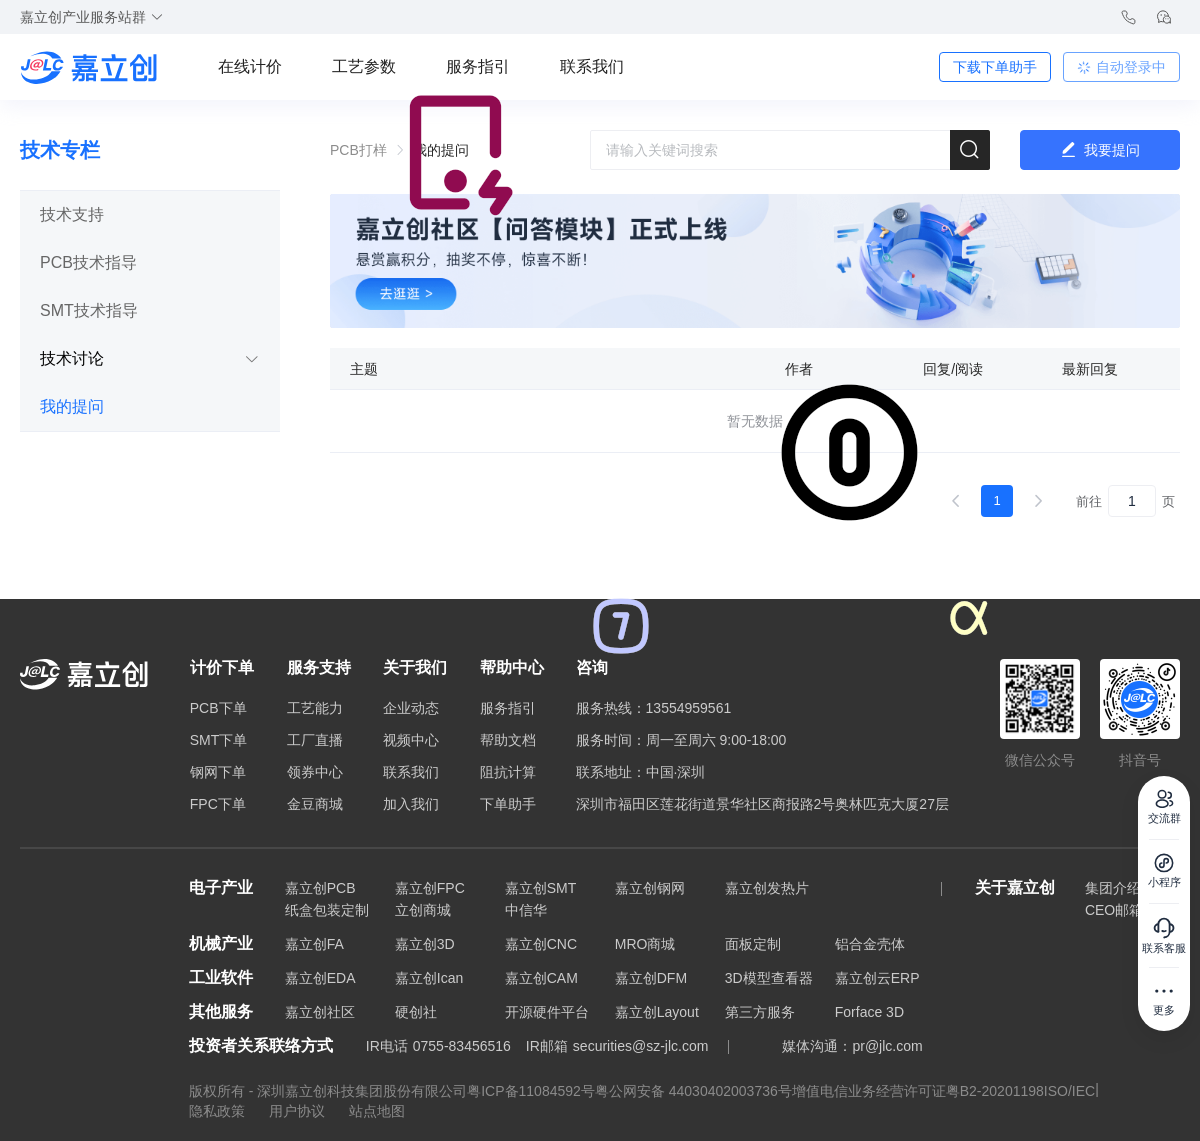 This screenshot has width=1200, height=1141. Describe the element at coordinates (970, 618) in the screenshot. I see `indicates alpha version or early release software` at that location.